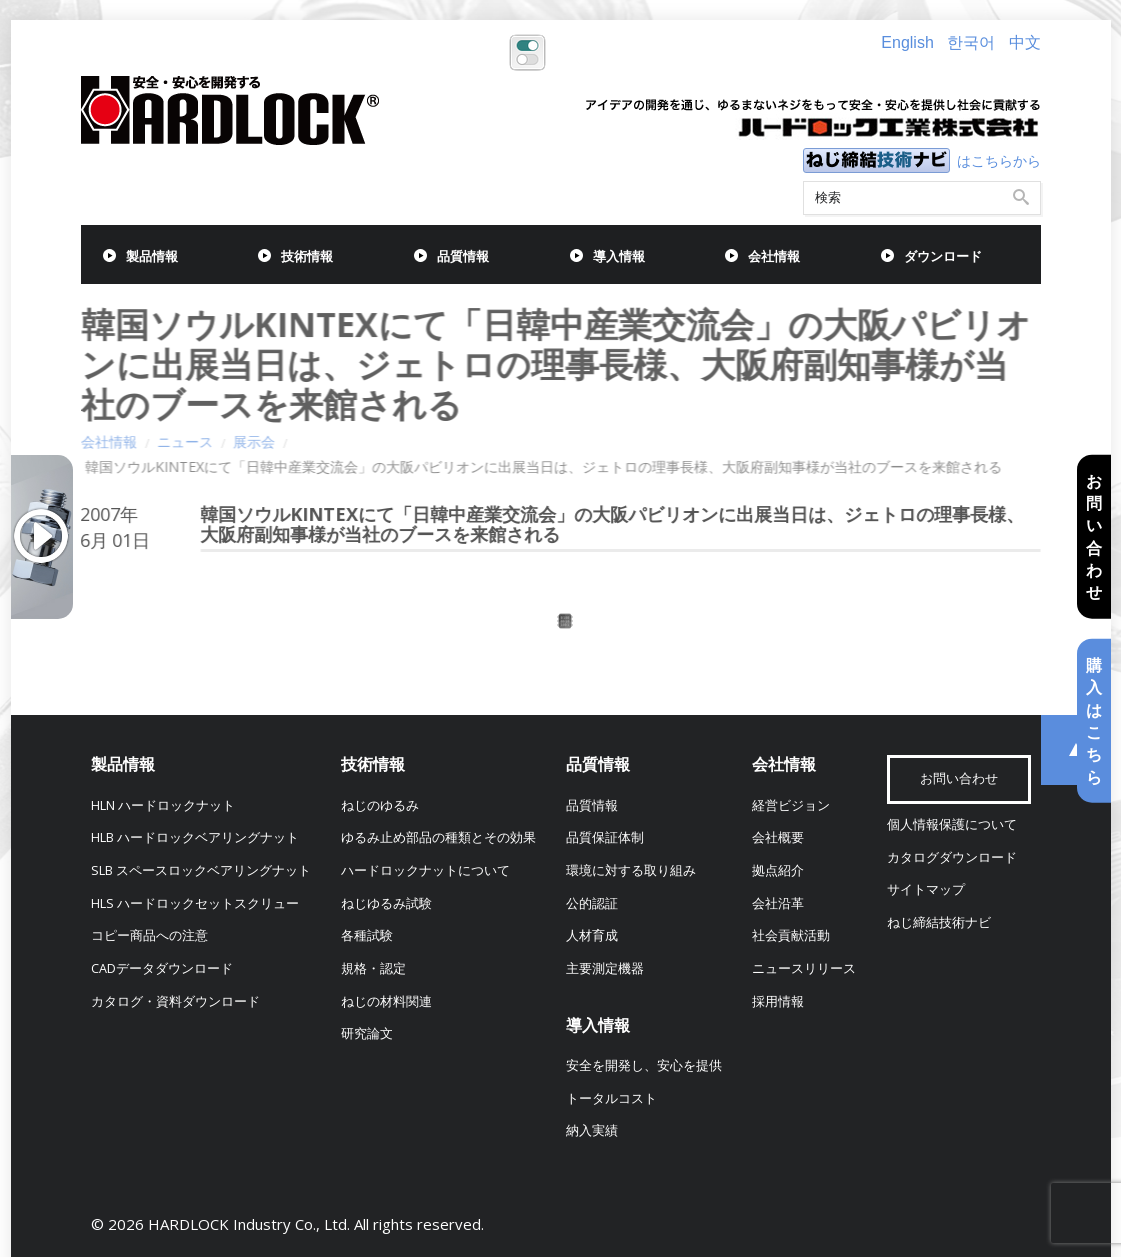 The height and width of the screenshot is (1257, 1121). Describe the element at coordinates (565, 621) in the screenshot. I see `firmware file or binary data` at that location.